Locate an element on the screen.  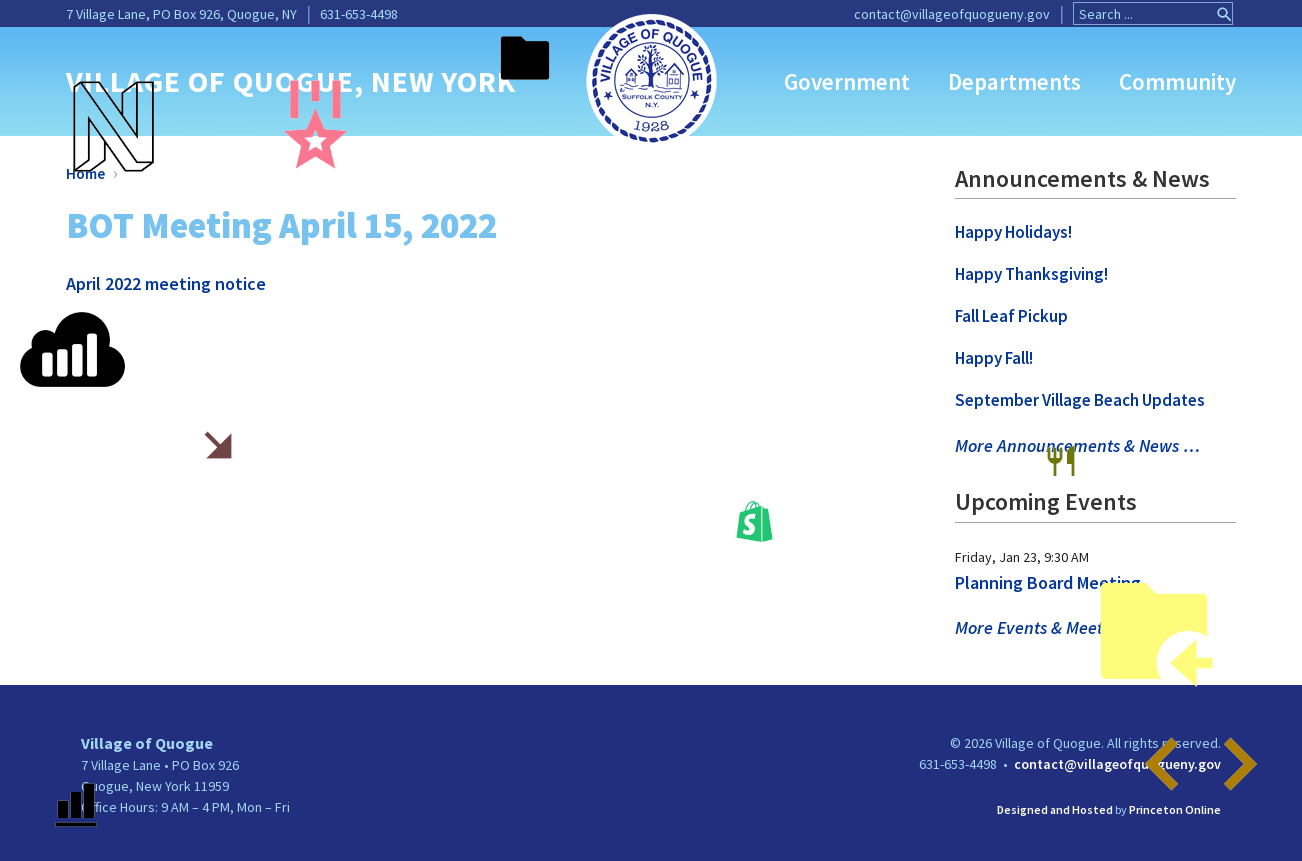
open Sellsy CRM platform is located at coordinates (72, 349).